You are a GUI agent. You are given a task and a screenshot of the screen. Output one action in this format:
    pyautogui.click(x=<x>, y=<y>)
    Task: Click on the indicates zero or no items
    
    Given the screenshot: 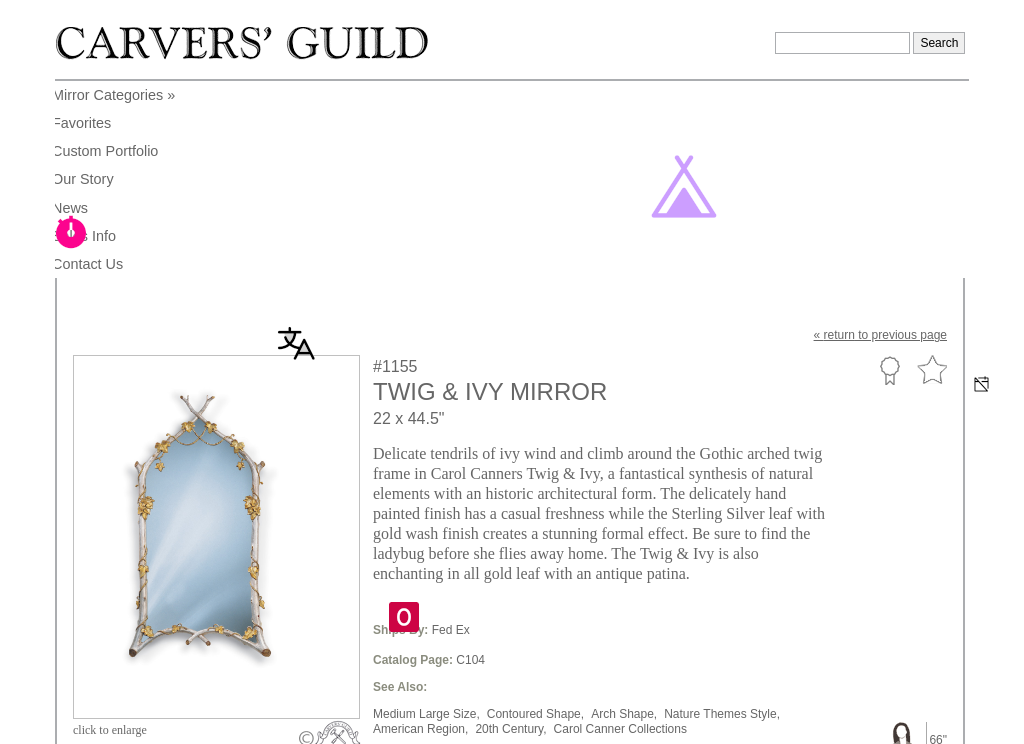 What is the action you would take?
    pyautogui.click(x=404, y=617)
    